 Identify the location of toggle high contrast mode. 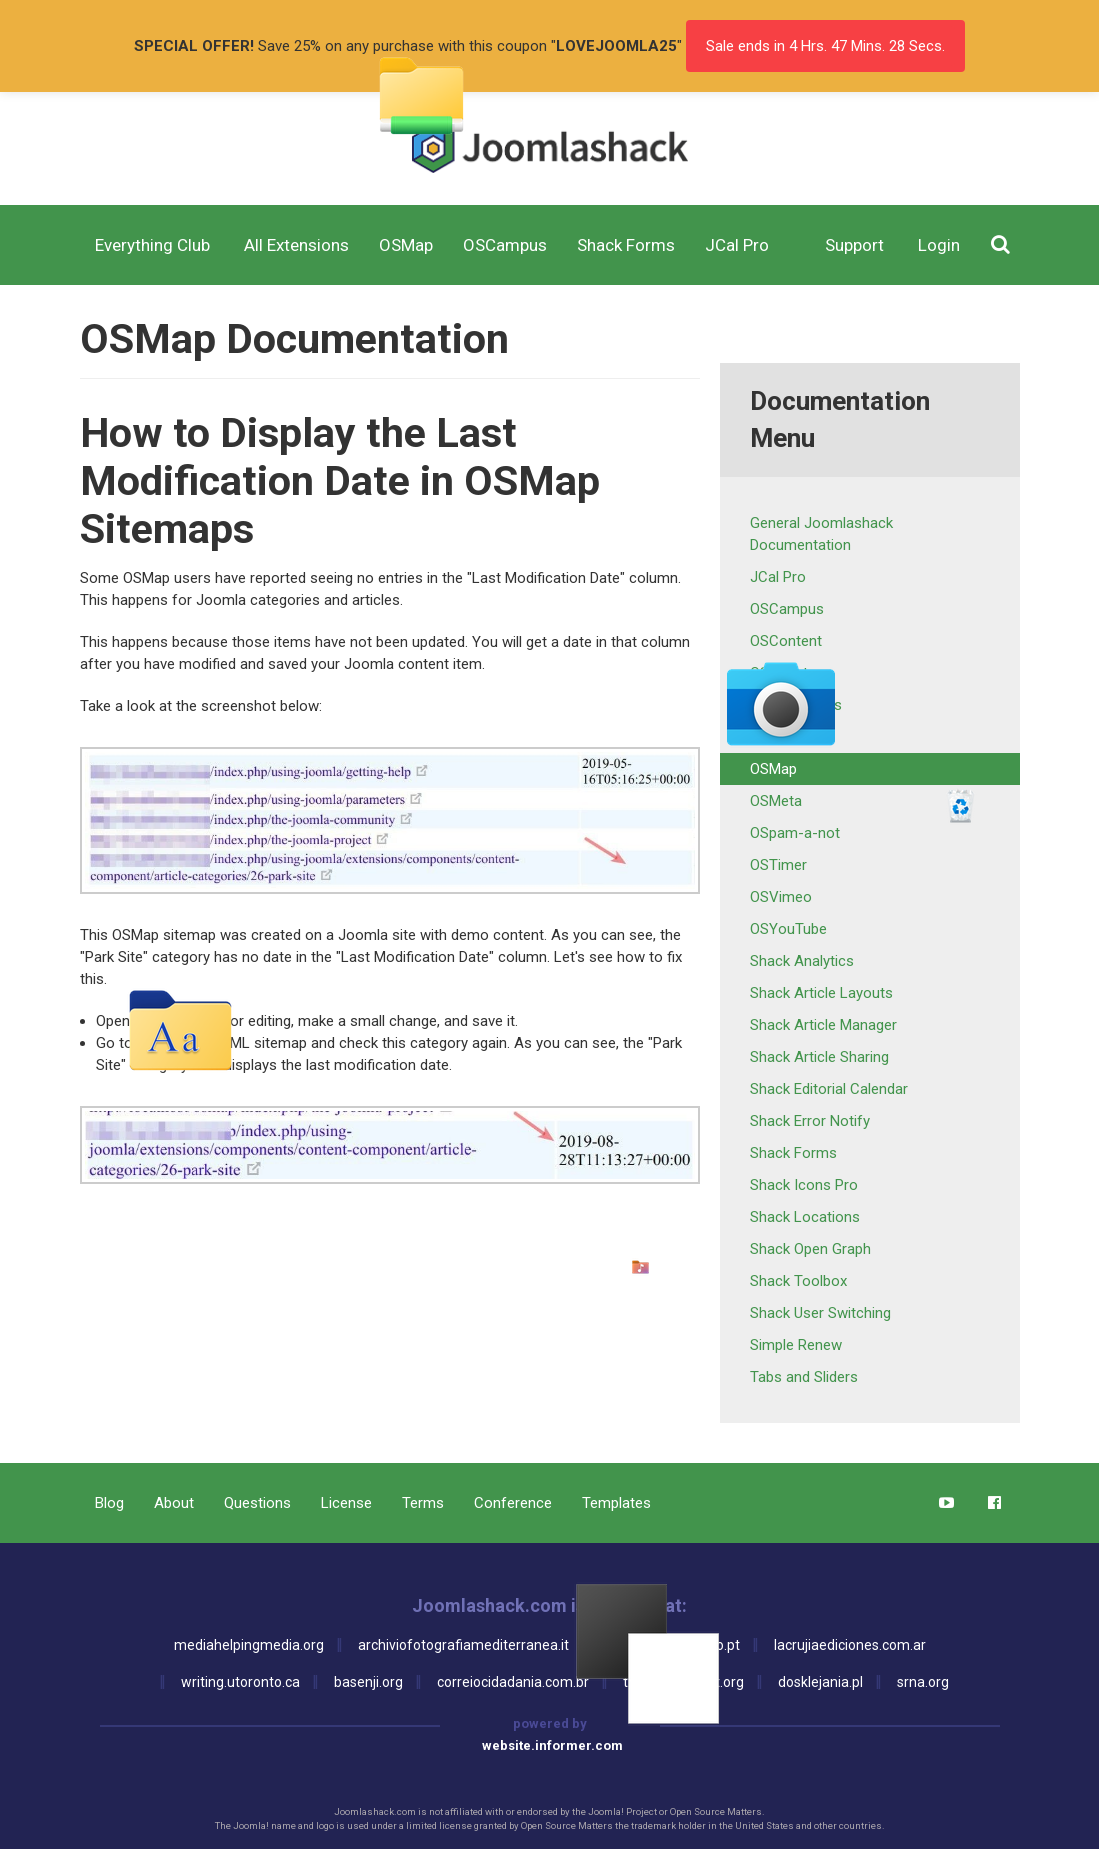
(647, 1657).